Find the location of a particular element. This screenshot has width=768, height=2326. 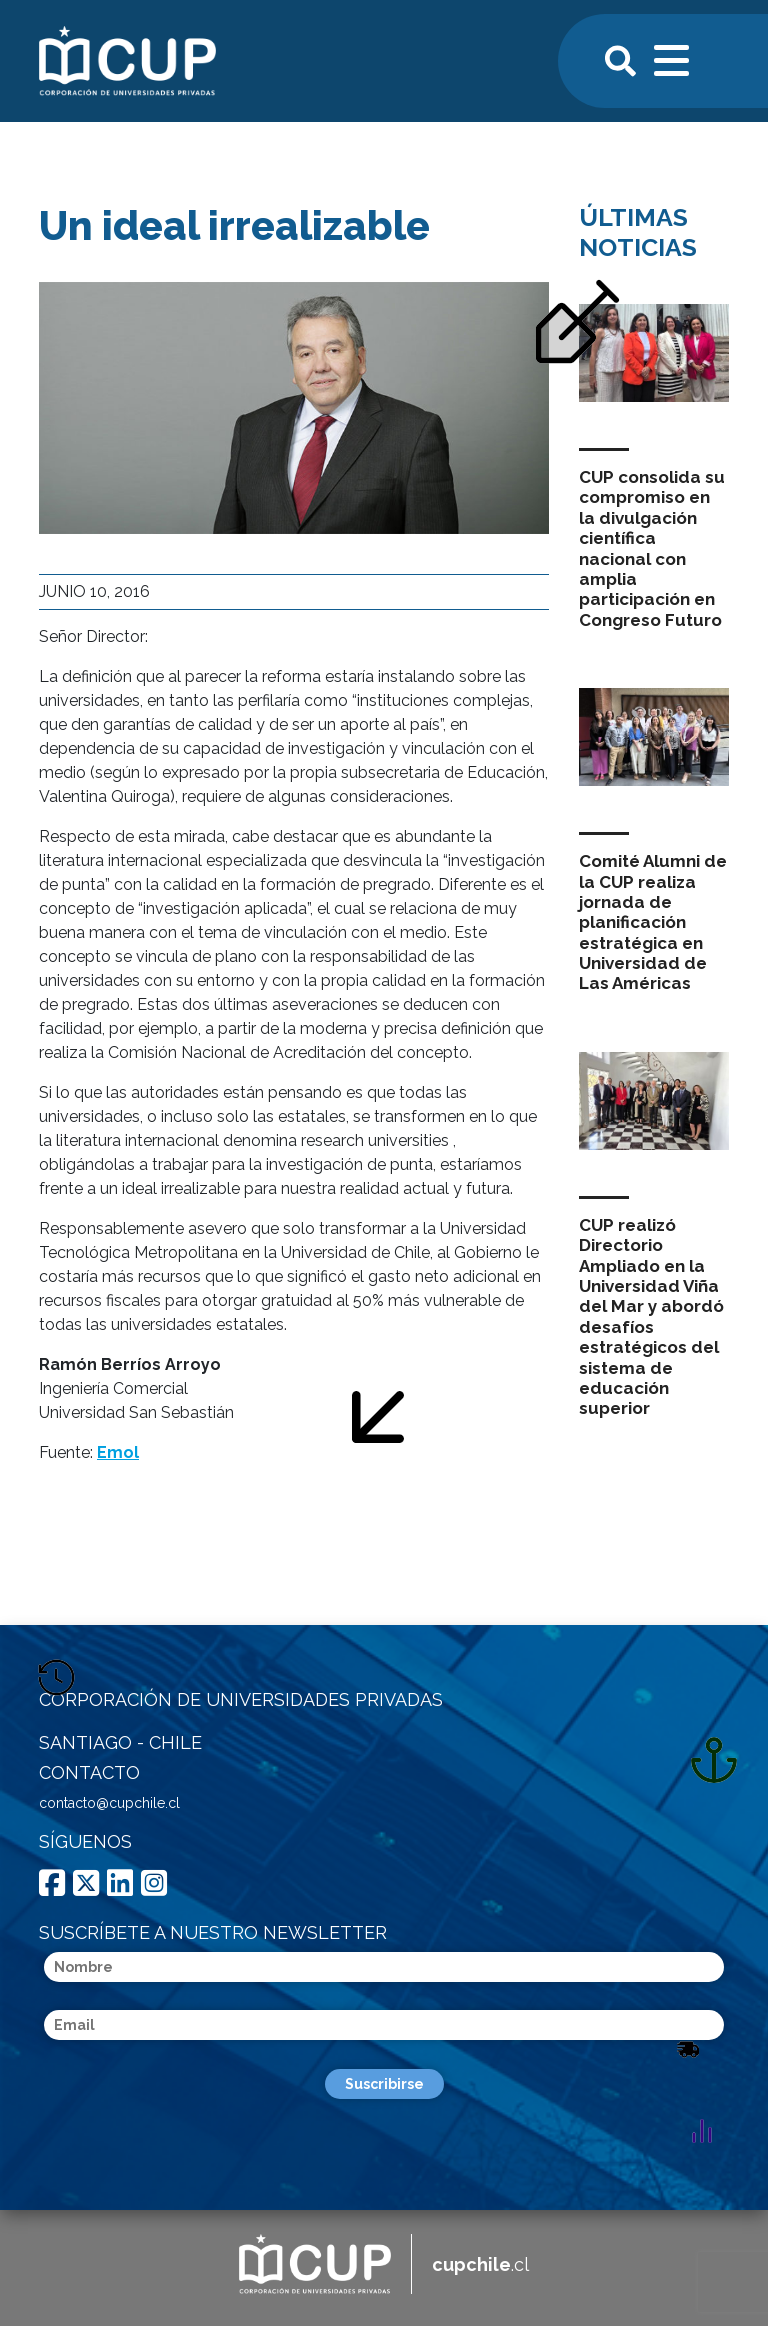

gardening or landscaping tools is located at coordinates (576, 323).